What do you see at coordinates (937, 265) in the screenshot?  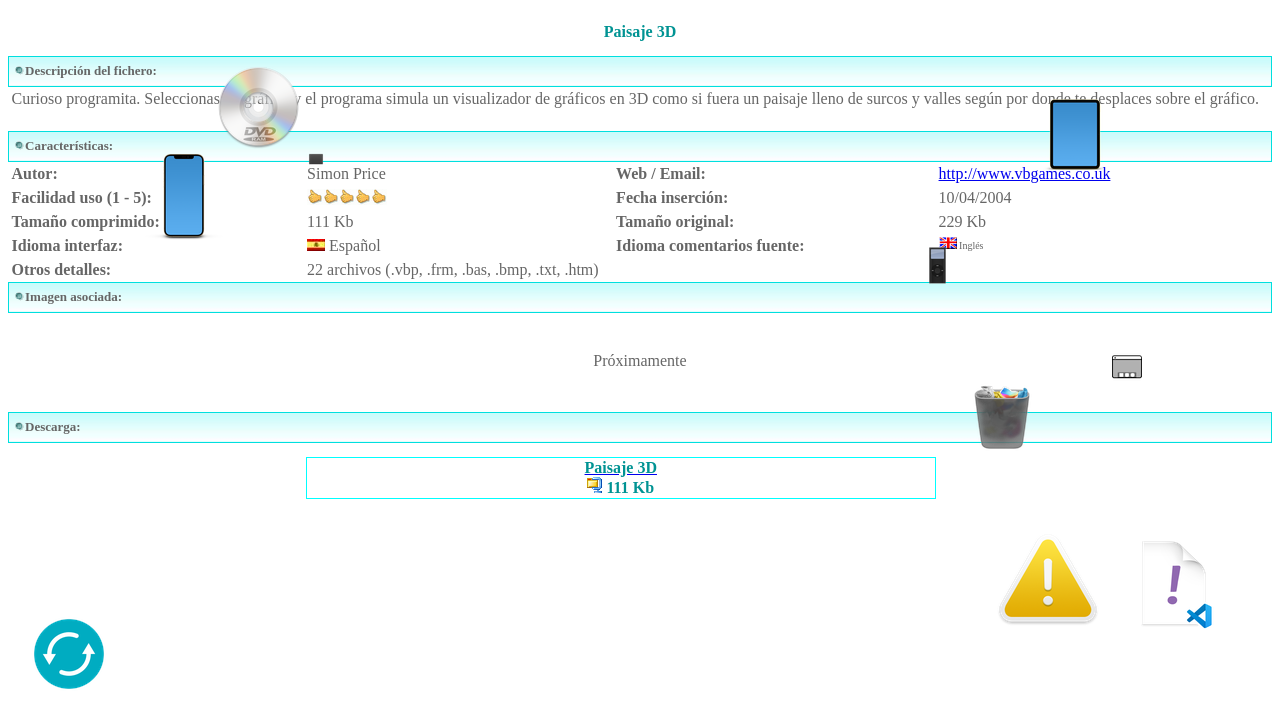 I see `iPod nano device connected` at bounding box center [937, 265].